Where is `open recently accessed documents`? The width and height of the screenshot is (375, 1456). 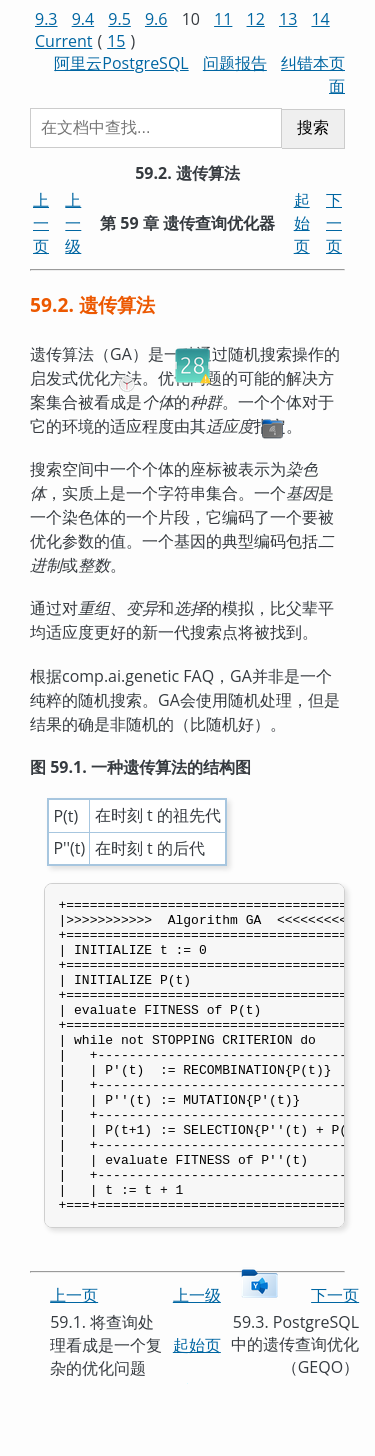 open recently accessed documents is located at coordinates (127, 384).